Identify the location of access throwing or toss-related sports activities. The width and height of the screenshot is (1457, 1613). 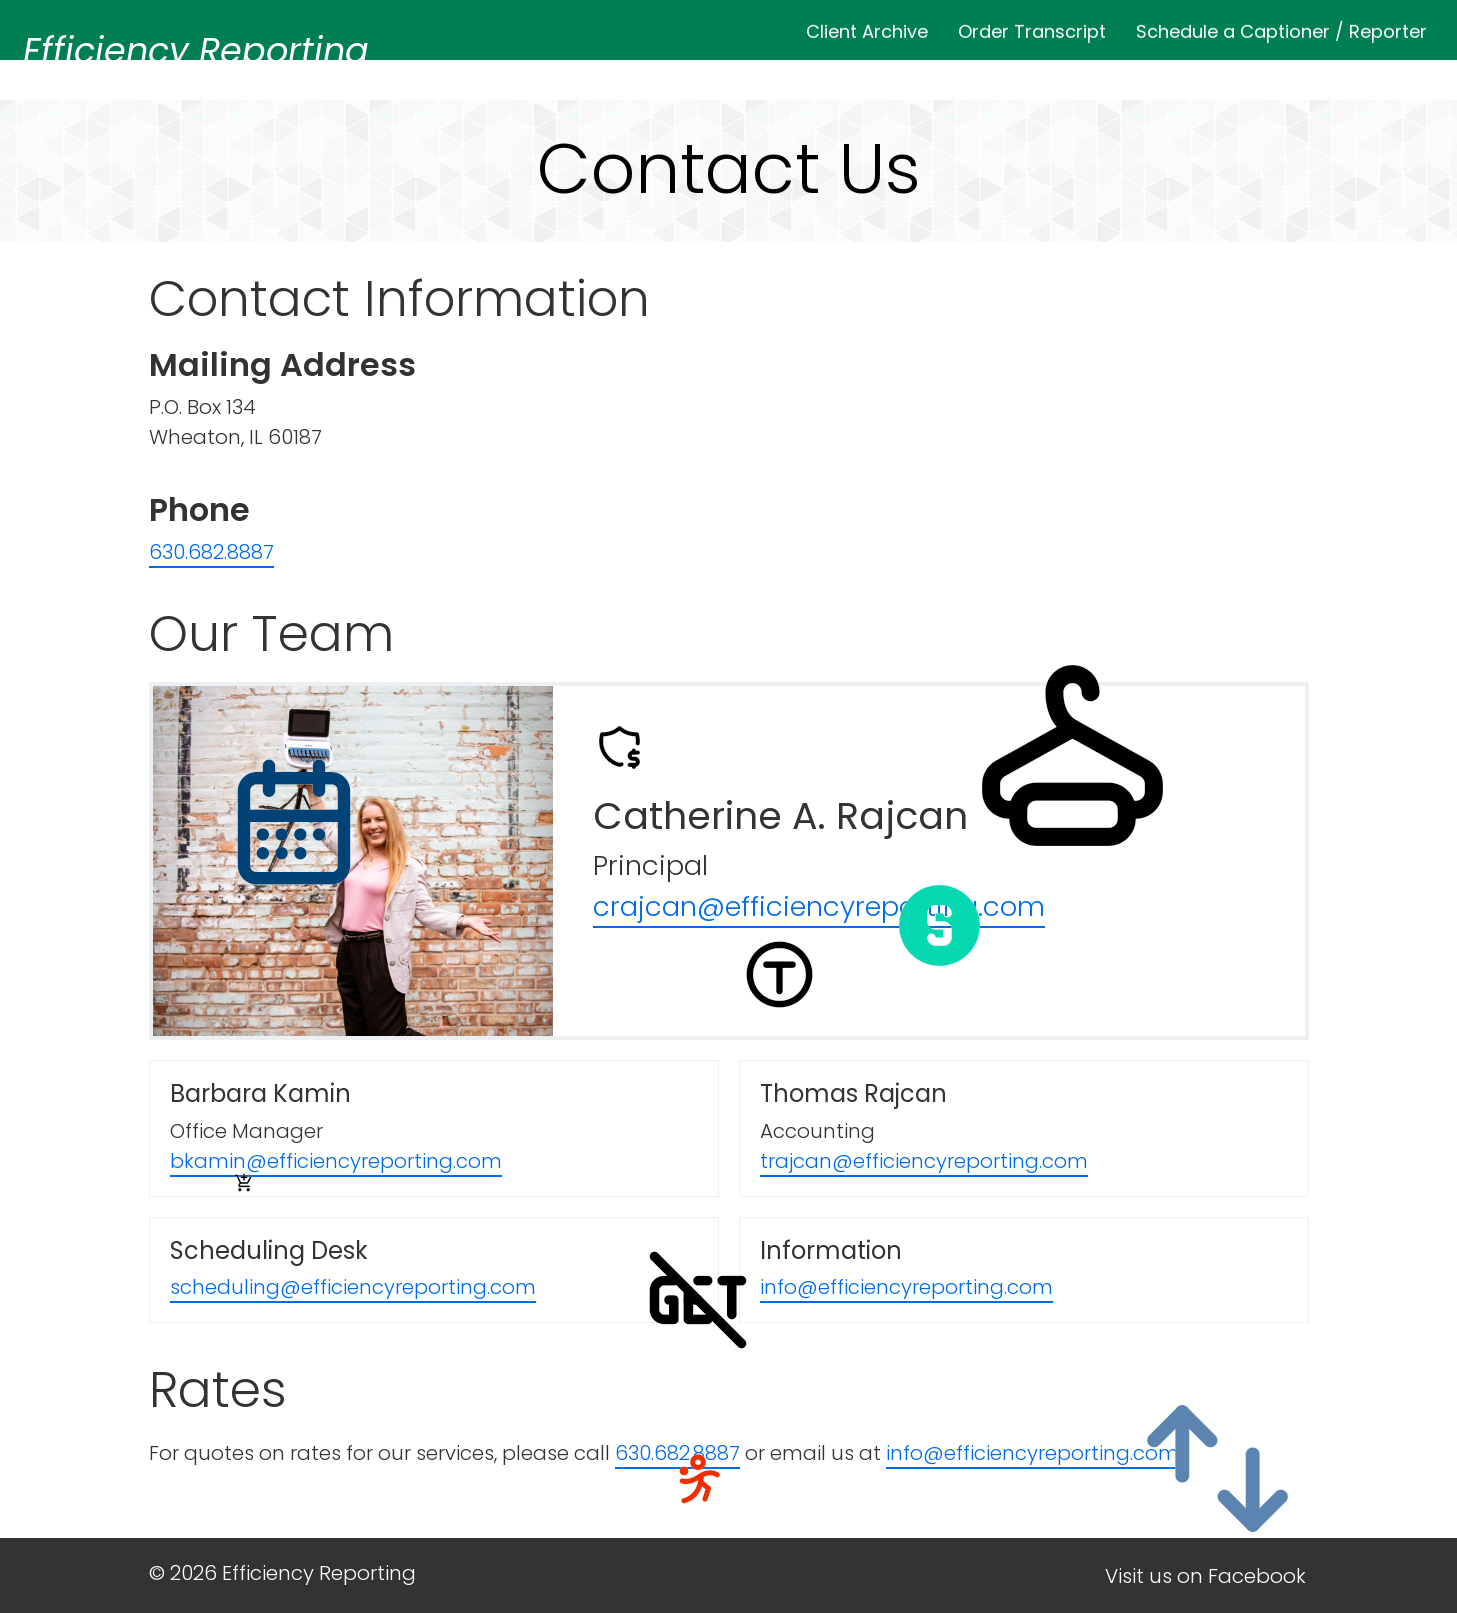
(698, 1478).